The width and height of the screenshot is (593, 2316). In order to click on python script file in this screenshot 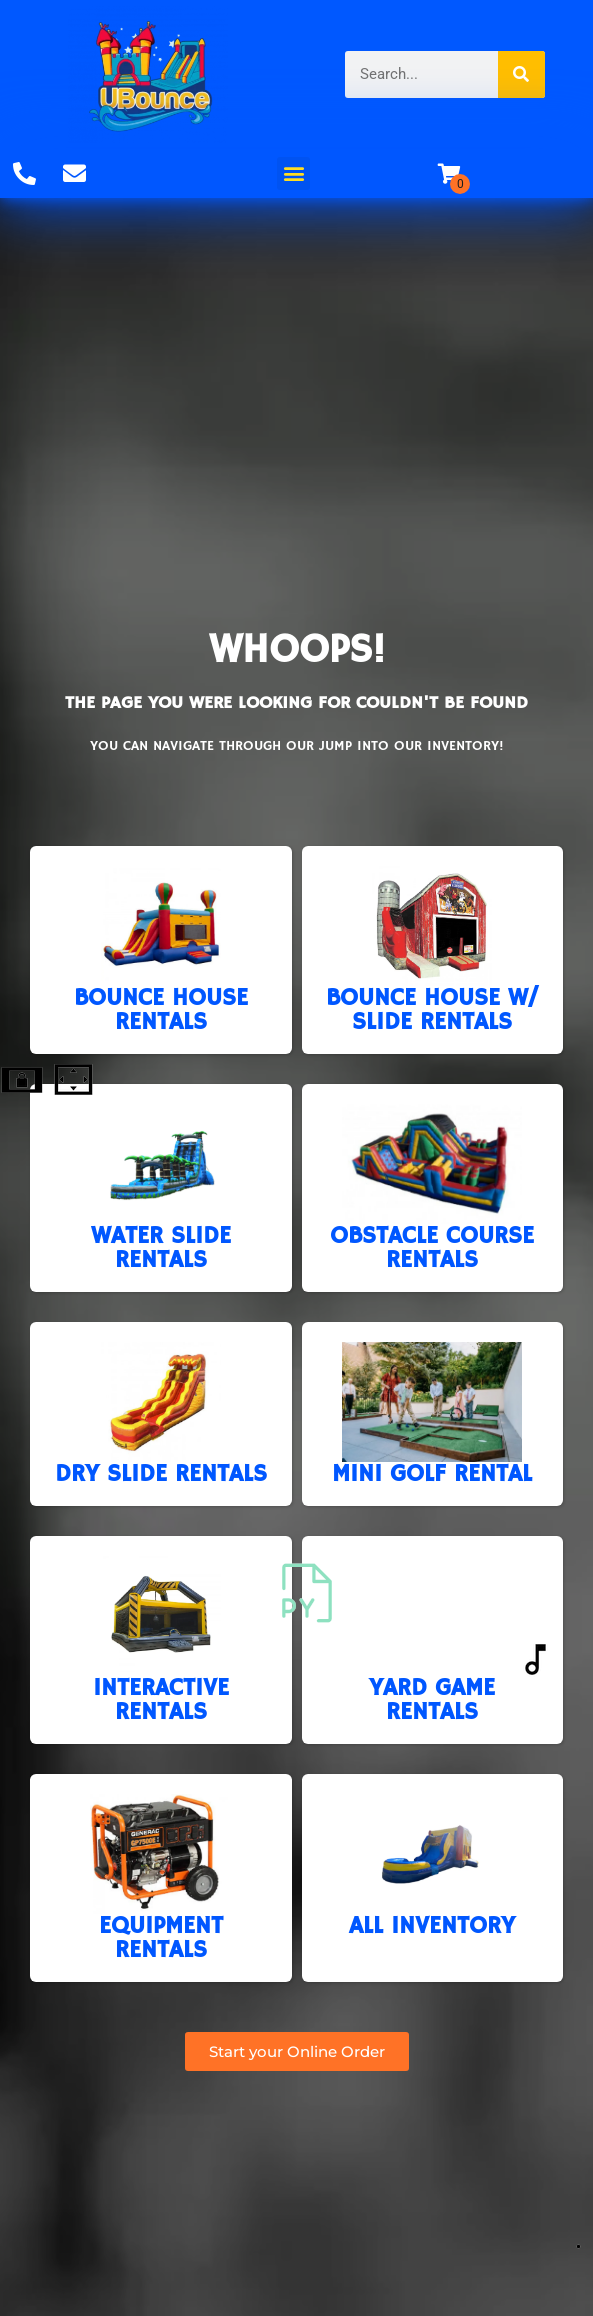, I will do `click(307, 1593)`.